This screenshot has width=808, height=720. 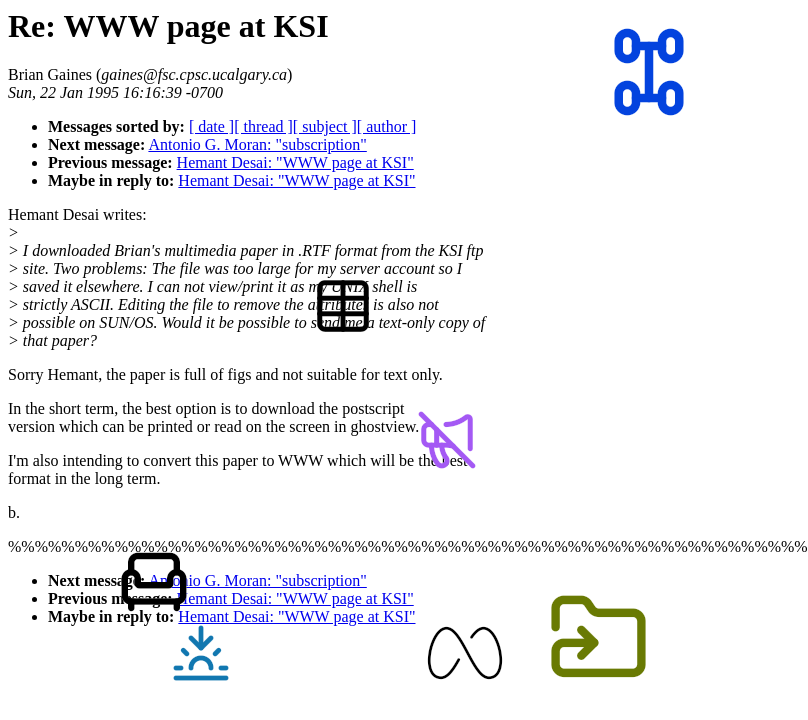 I want to click on browse furniture or home decor items, so click(x=154, y=582).